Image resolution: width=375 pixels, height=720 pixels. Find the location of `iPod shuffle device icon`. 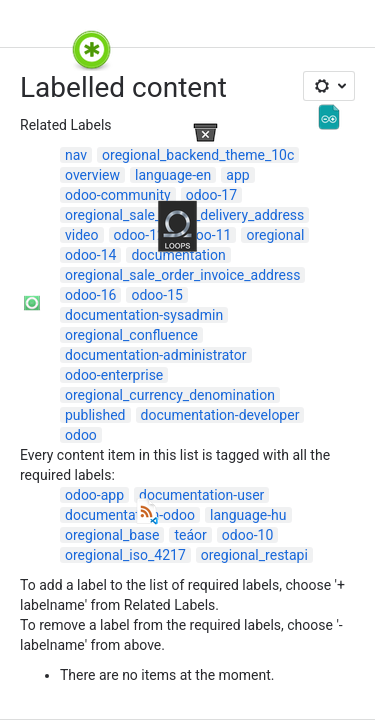

iPod shuffle device icon is located at coordinates (32, 303).